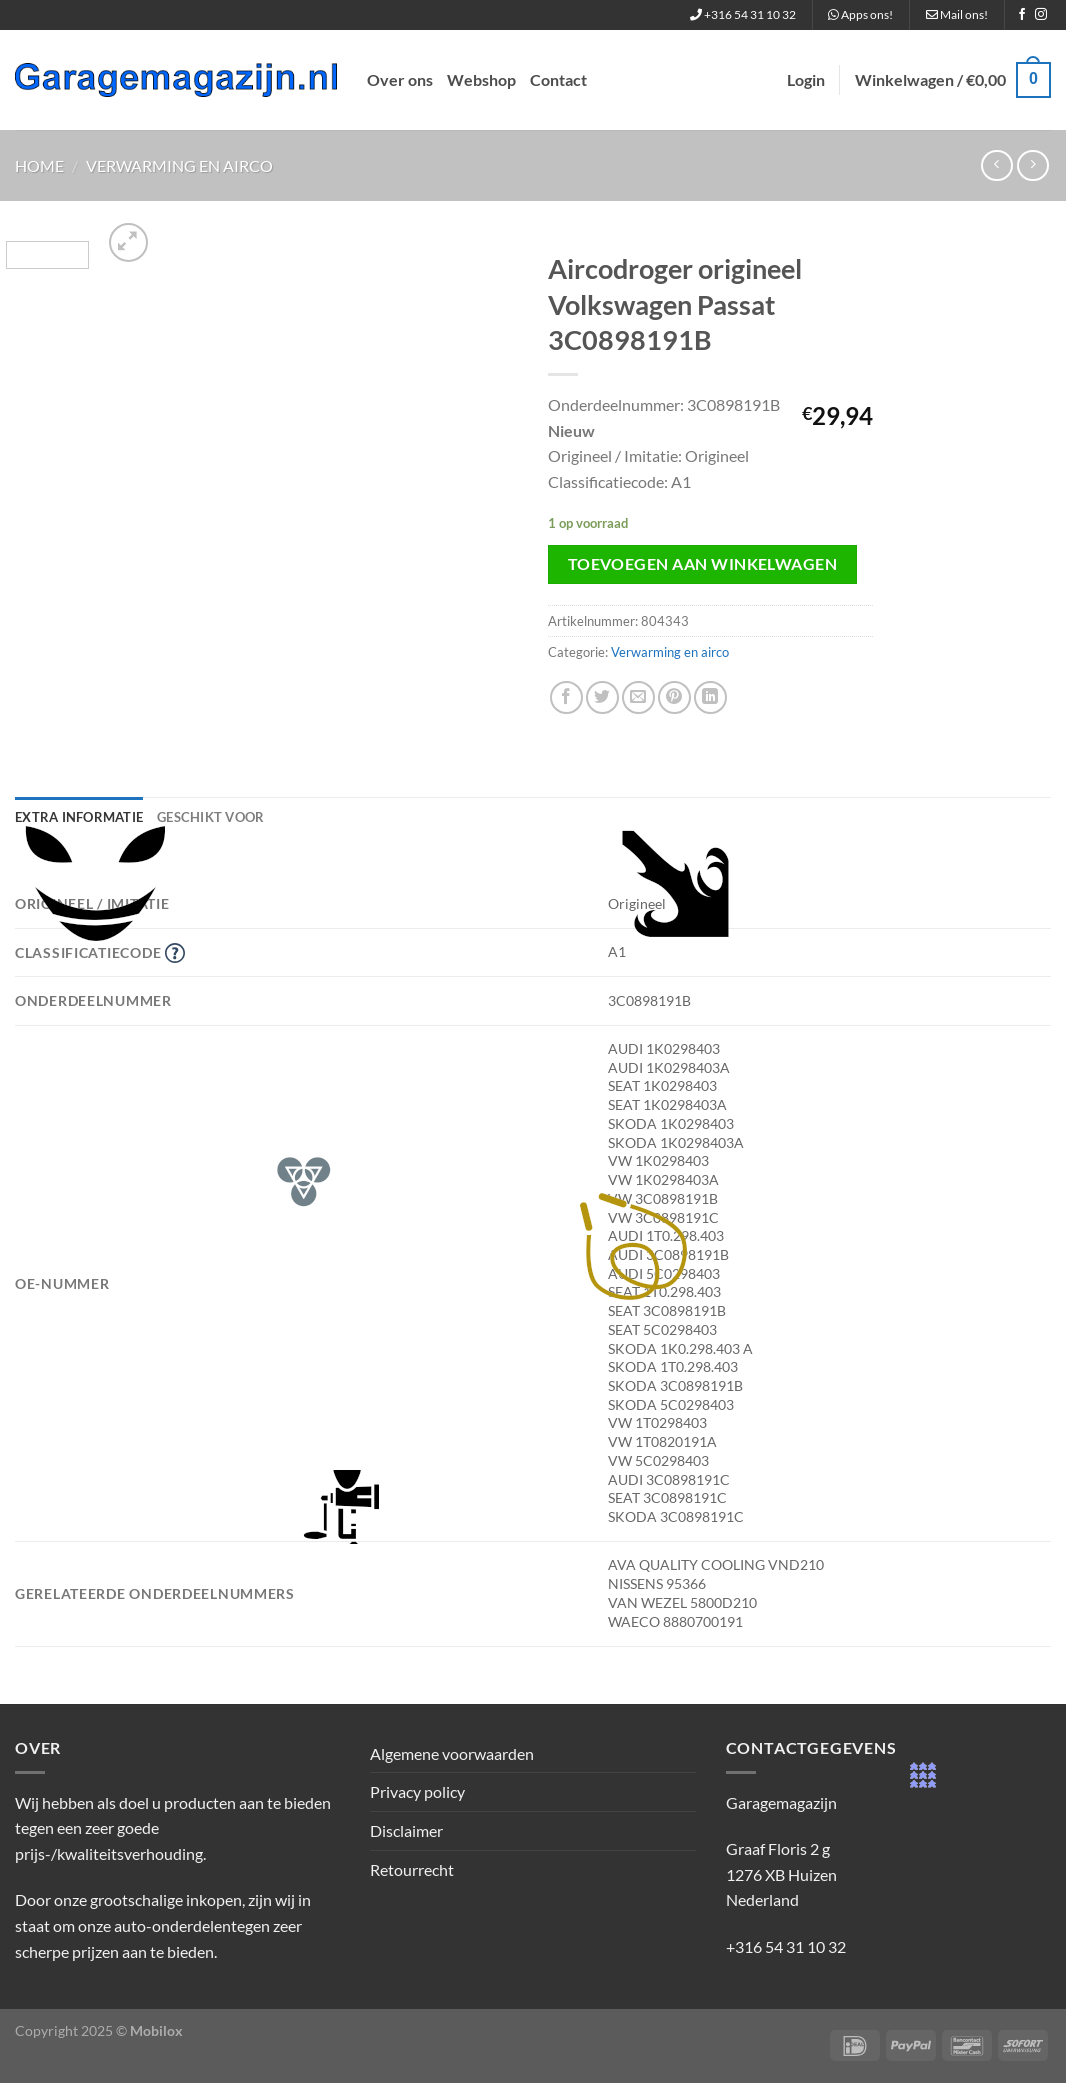  I want to click on indicates a mischievous or cunning character trait, so click(94, 879).